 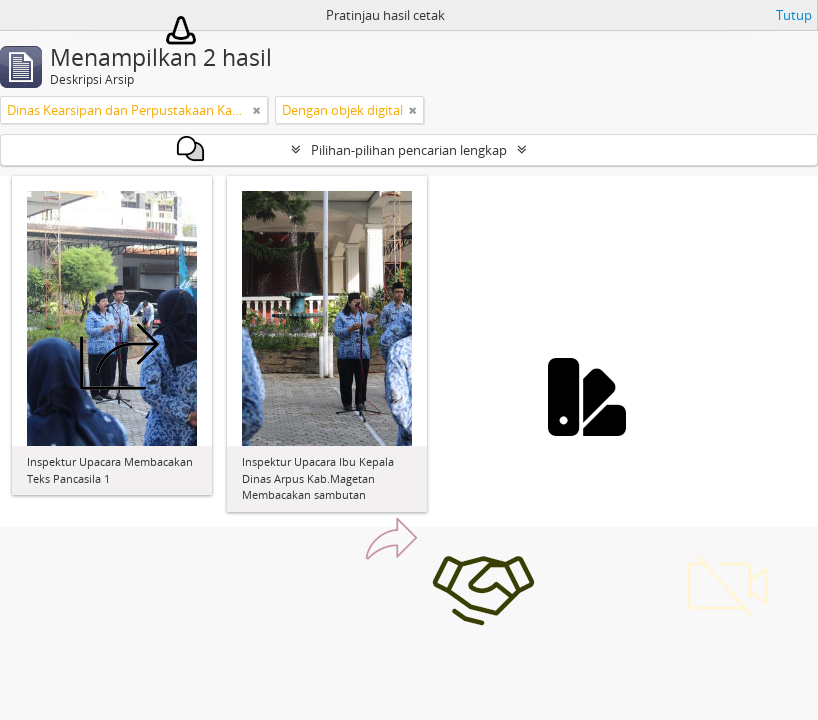 What do you see at coordinates (587, 397) in the screenshot?
I see `open color picker or palette options` at bounding box center [587, 397].